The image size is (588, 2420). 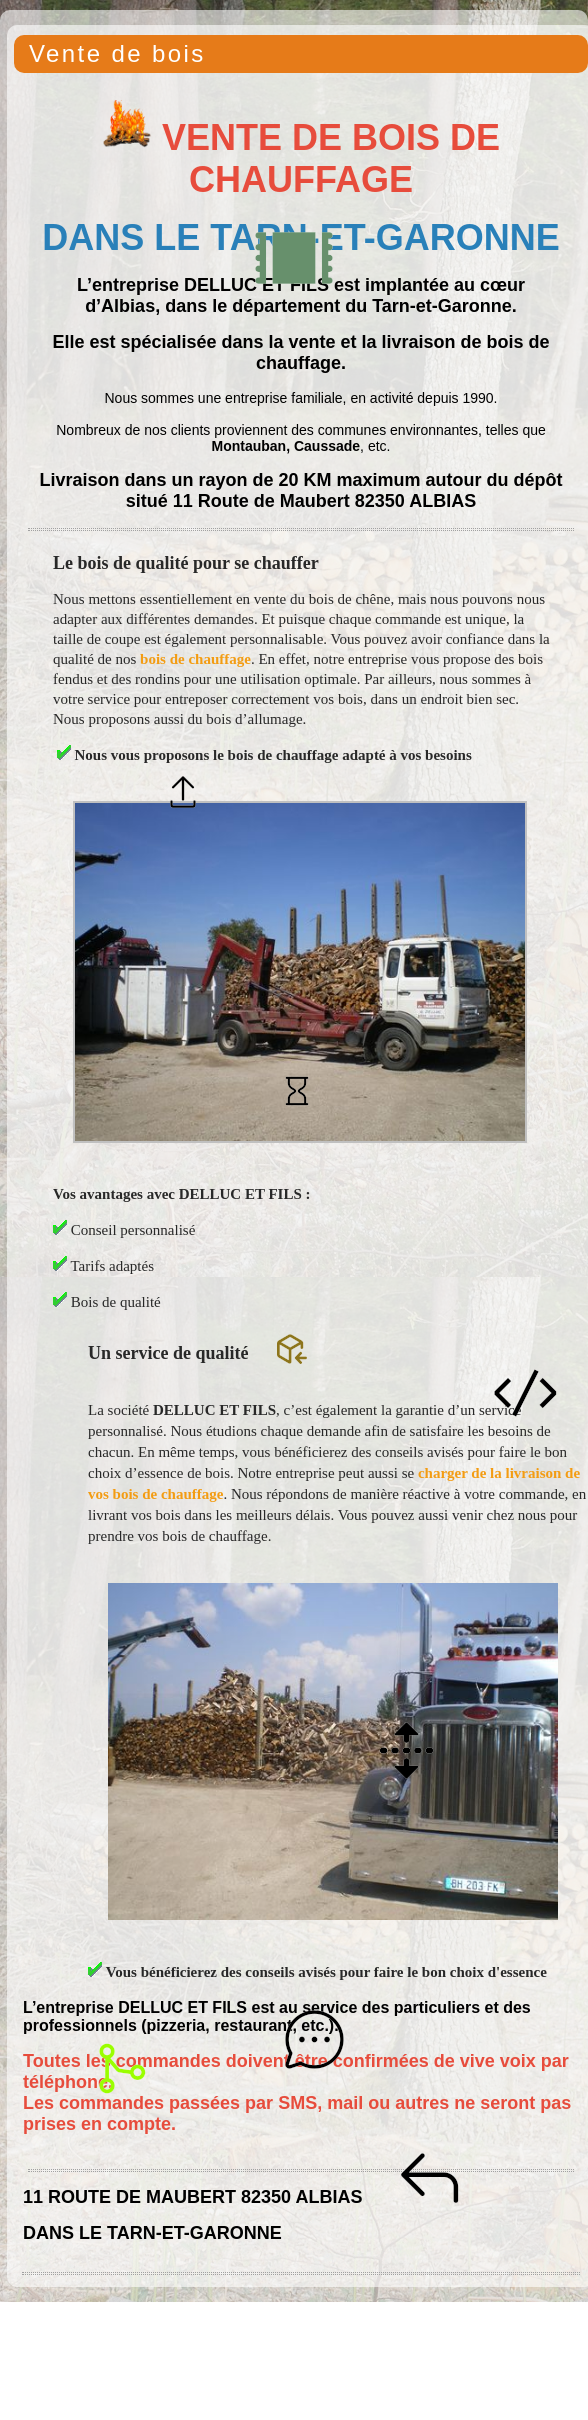 What do you see at coordinates (183, 792) in the screenshot?
I see `upload a file or document` at bounding box center [183, 792].